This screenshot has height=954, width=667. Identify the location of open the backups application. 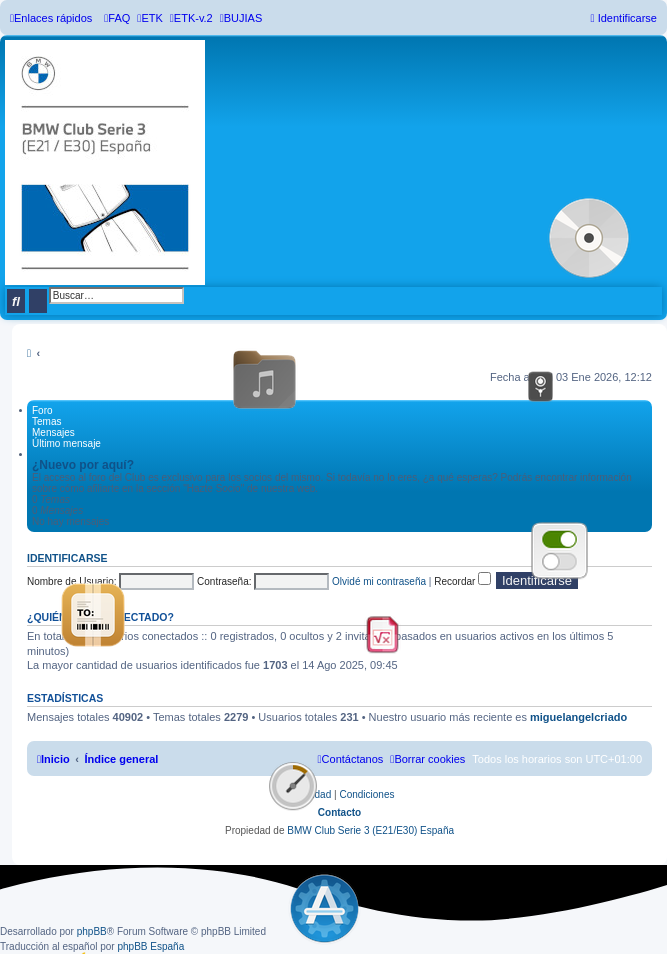
(540, 386).